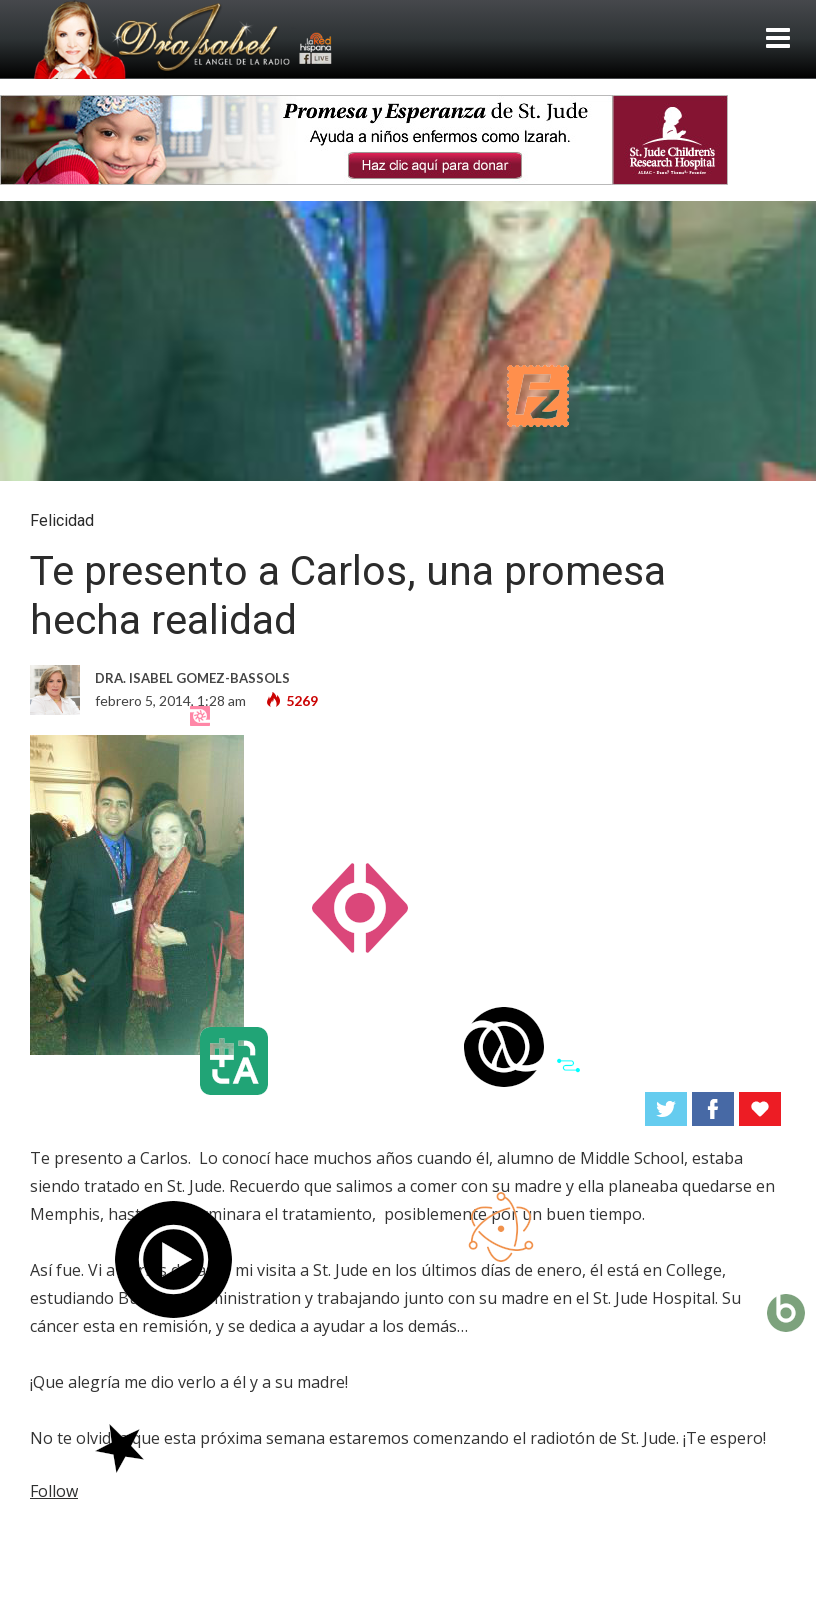 The height and width of the screenshot is (1608, 816). Describe the element at coordinates (538, 396) in the screenshot. I see `open FileZilla FTP client` at that location.